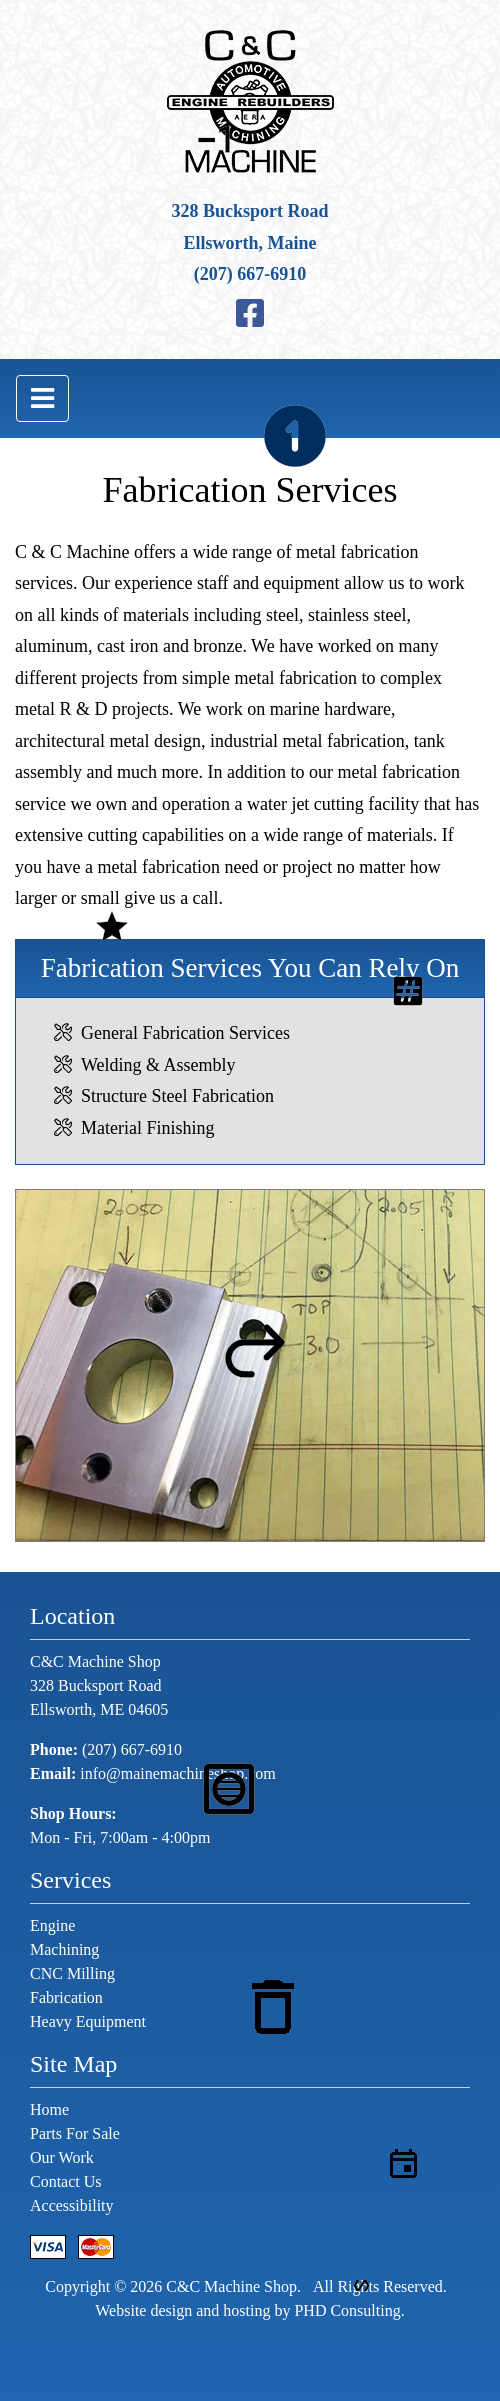 Image resolution: width=500 pixels, height=2401 pixels. What do you see at coordinates (273, 2007) in the screenshot?
I see `delete selected item` at bounding box center [273, 2007].